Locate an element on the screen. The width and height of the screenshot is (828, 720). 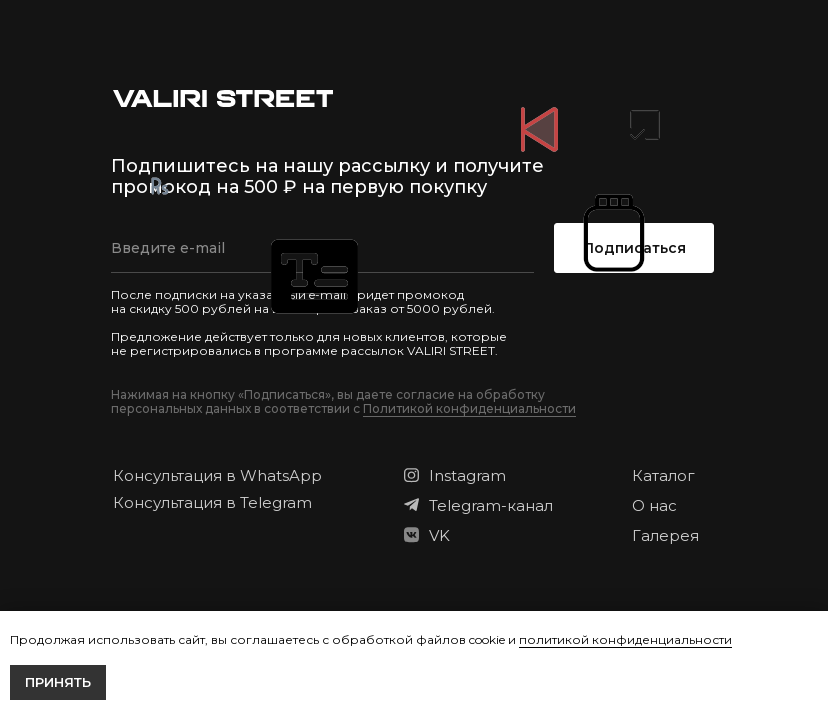
skip to previous track is located at coordinates (539, 129).